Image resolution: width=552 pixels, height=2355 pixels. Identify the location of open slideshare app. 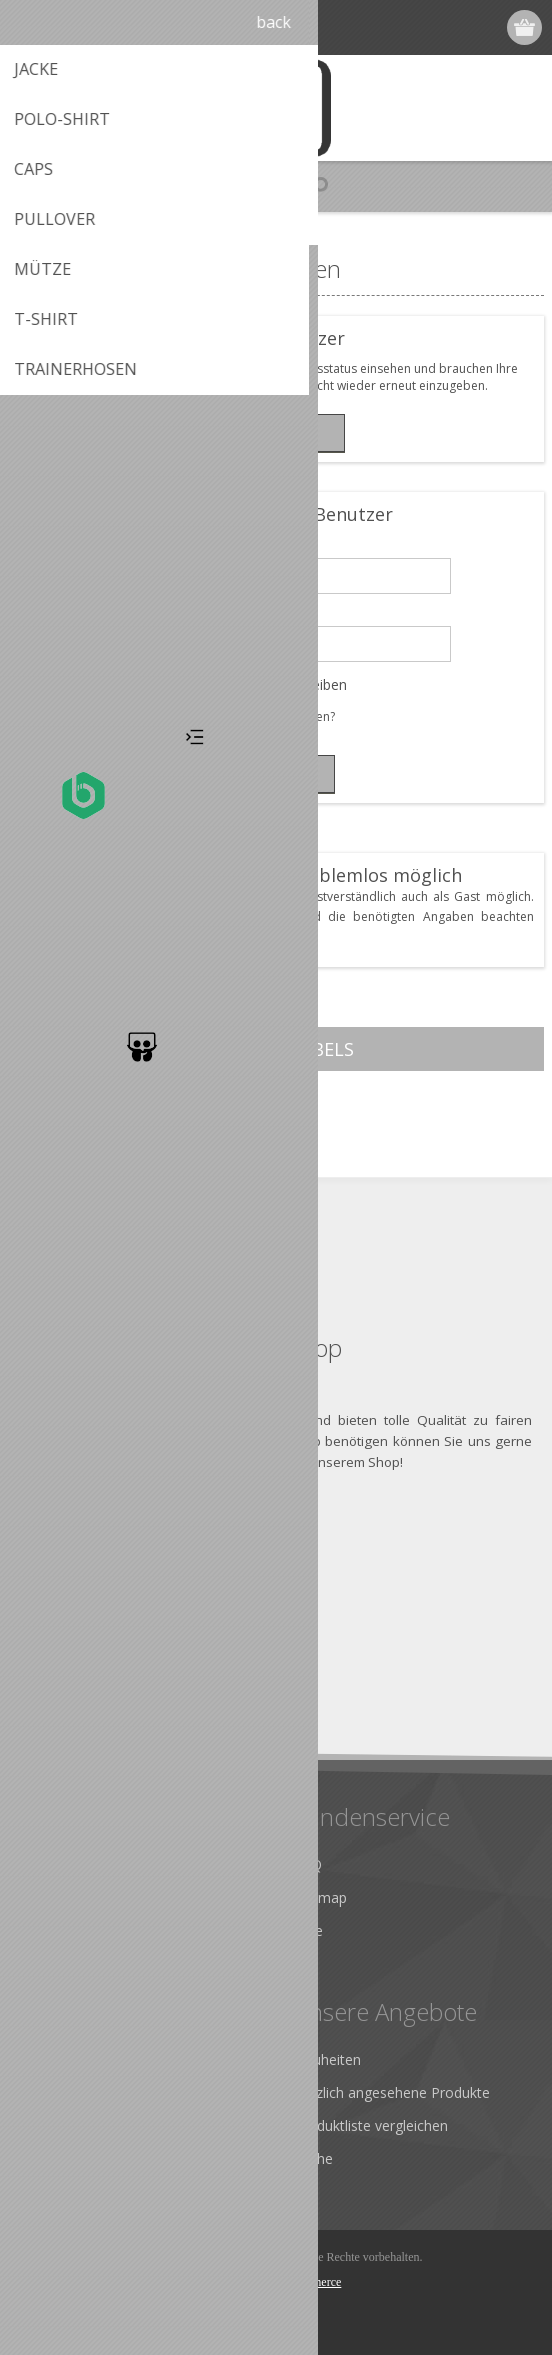
(142, 1047).